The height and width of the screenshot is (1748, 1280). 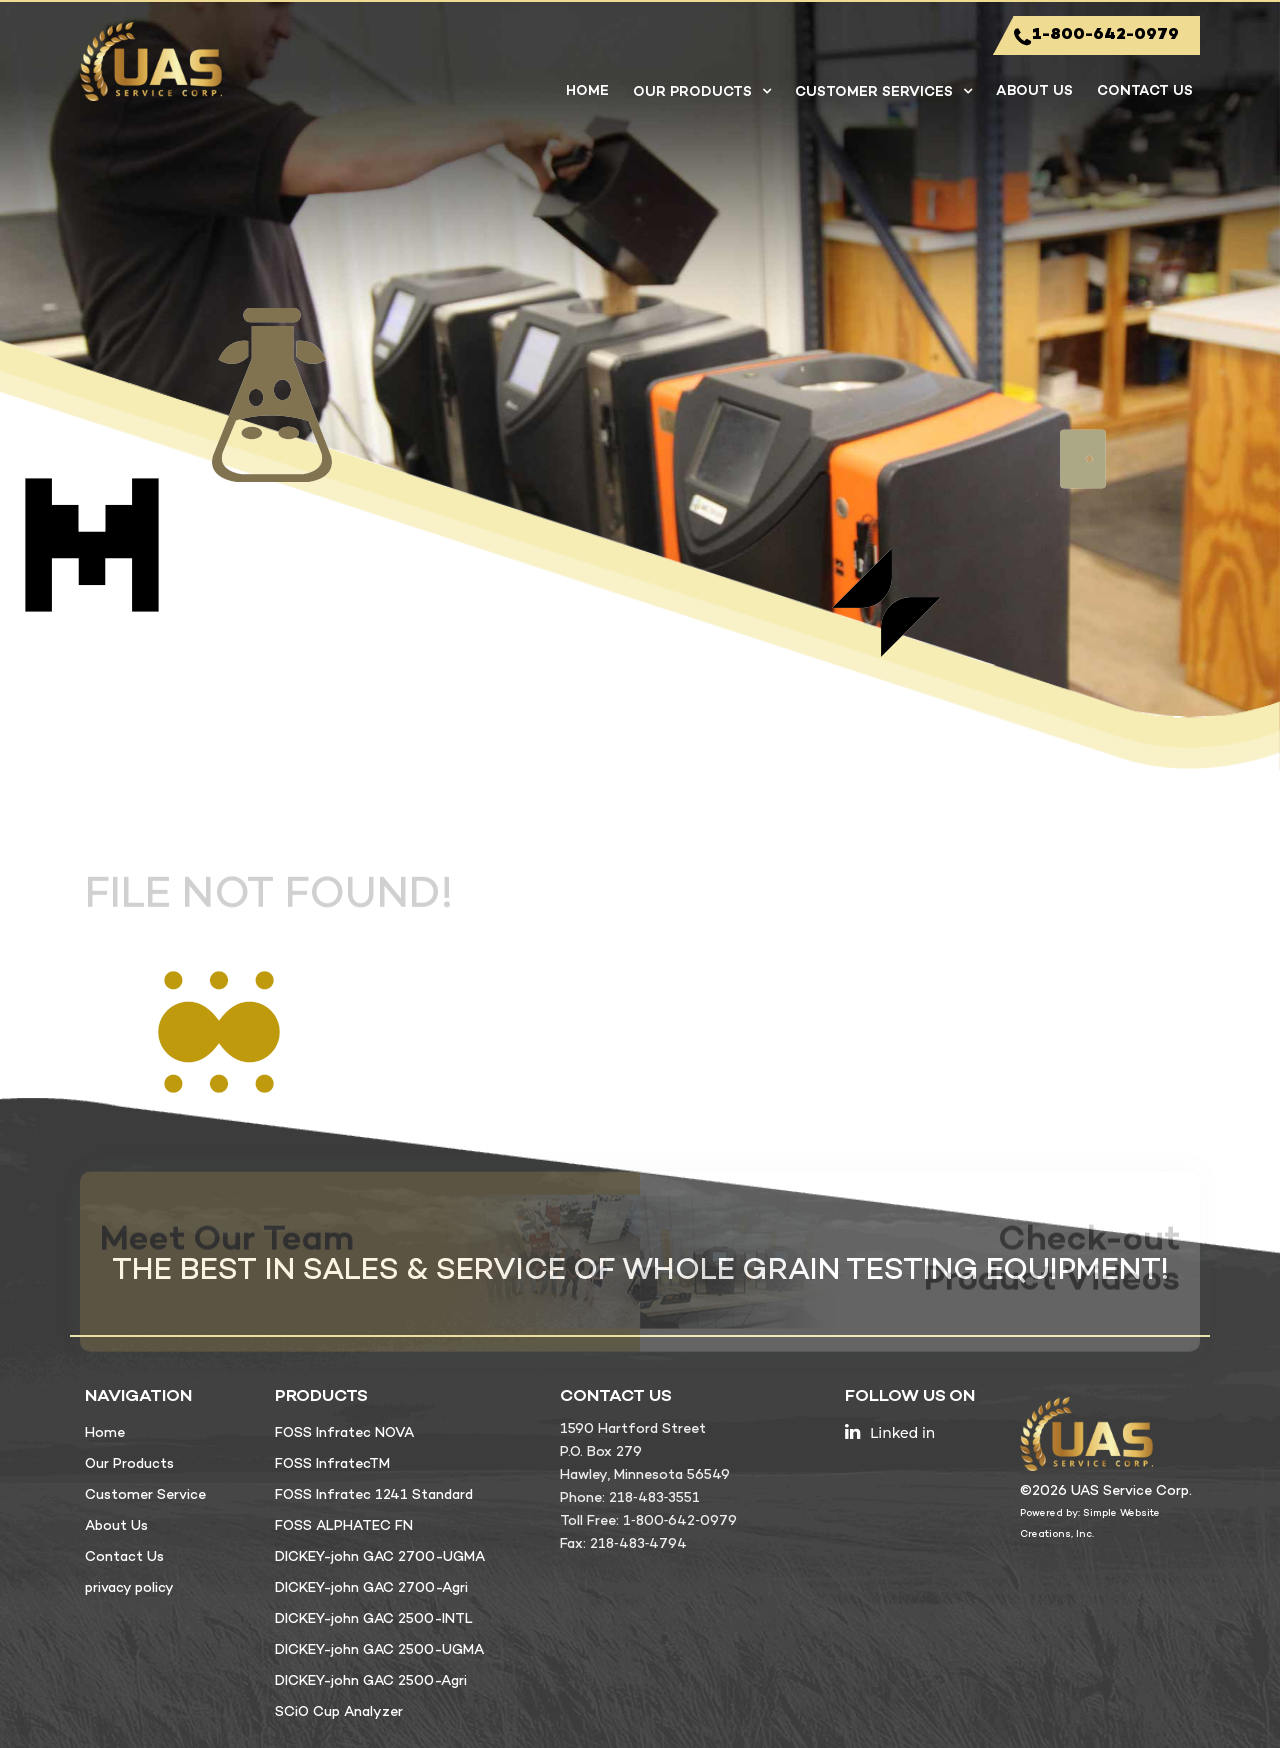 I want to click on indicates hazy or foggy weather conditions, so click(x=219, y=1032).